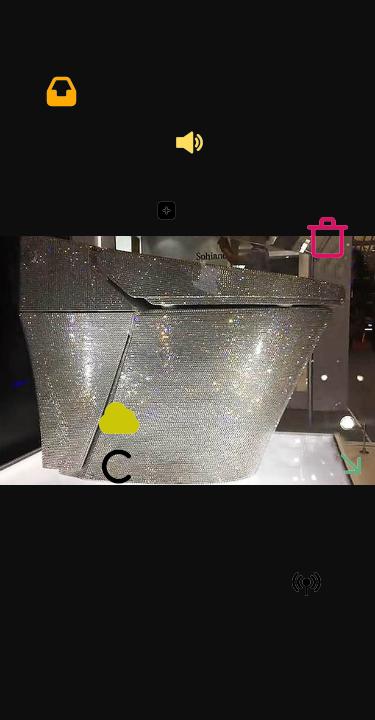  I want to click on add a new item, so click(166, 210).